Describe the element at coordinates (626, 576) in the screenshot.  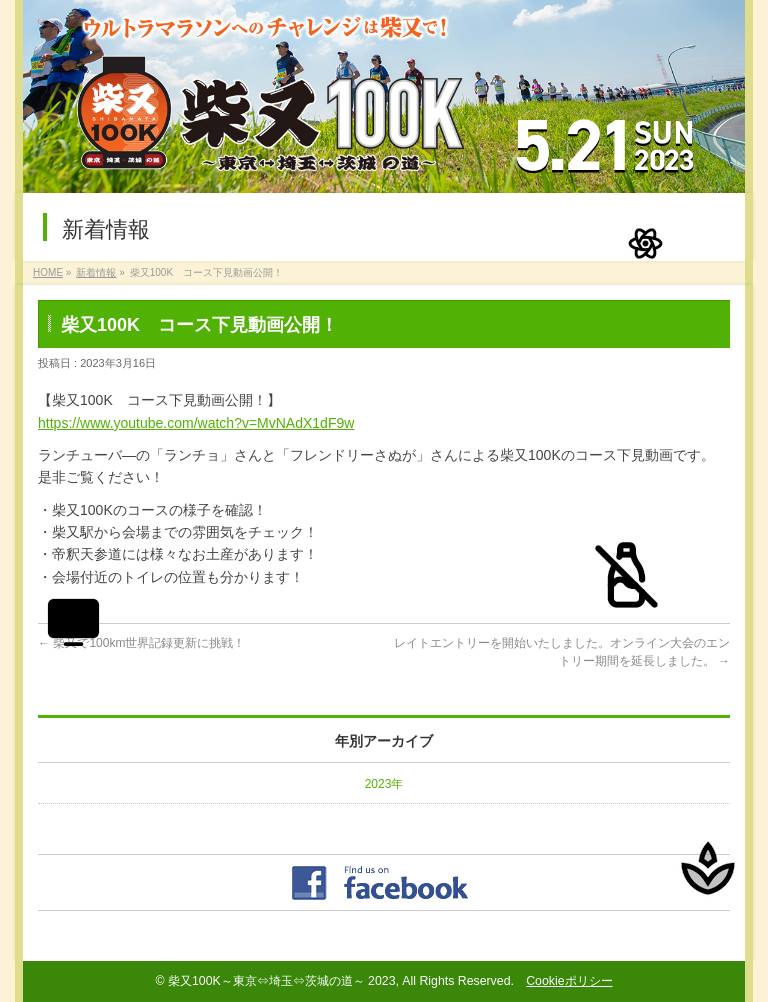
I see `indicates bottles are not permitted` at that location.